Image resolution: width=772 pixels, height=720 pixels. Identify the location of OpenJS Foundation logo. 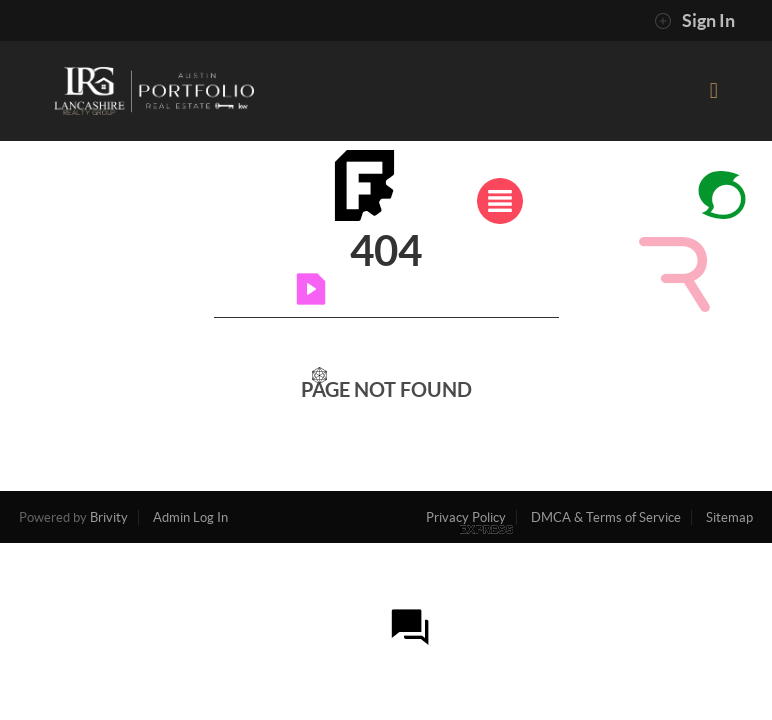
(319, 375).